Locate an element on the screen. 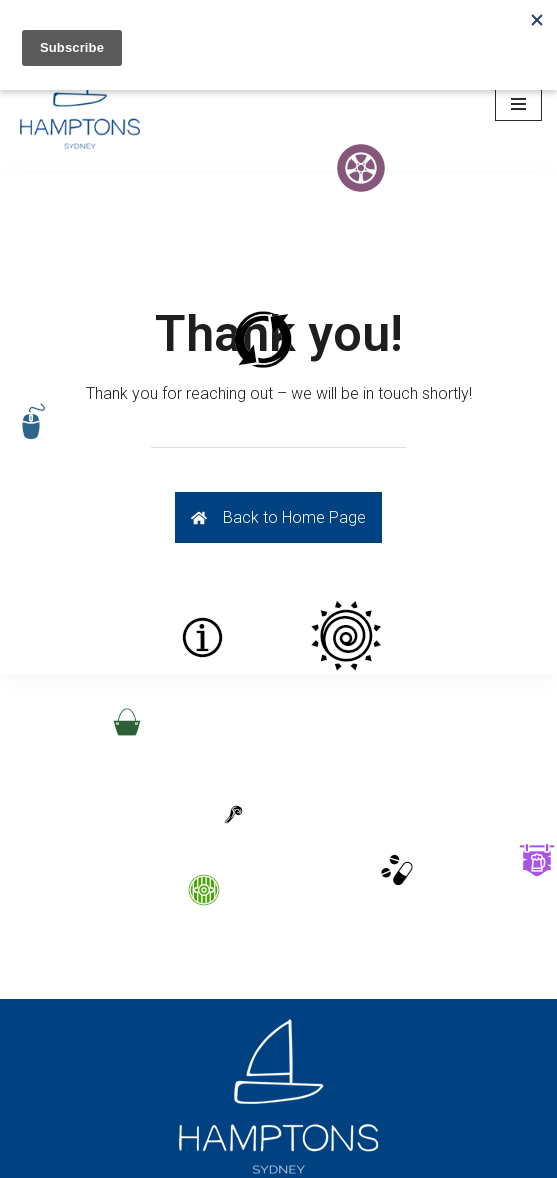 The image size is (557, 1178). access beach or vacation-related items is located at coordinates (127, 722).